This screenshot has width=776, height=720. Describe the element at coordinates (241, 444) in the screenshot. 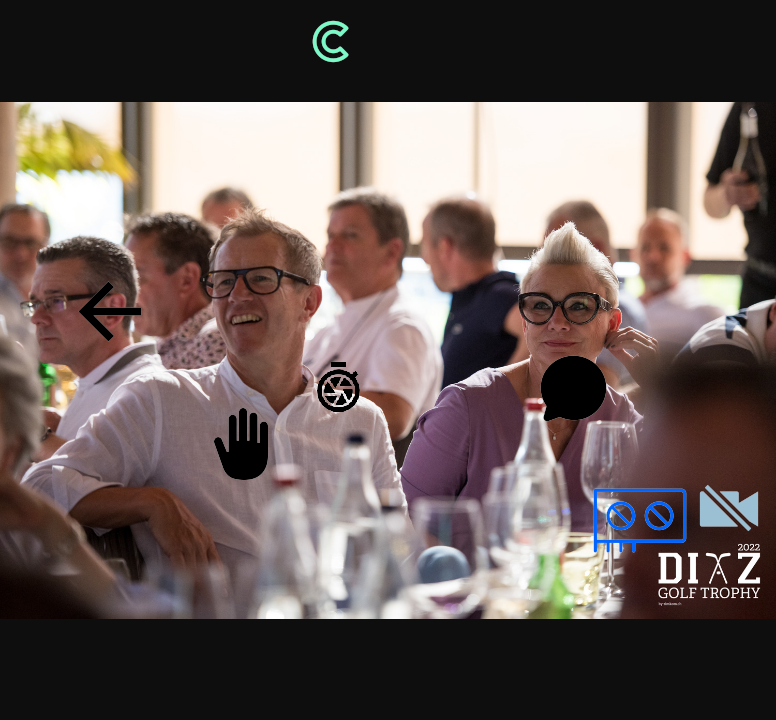

I see `stop or halt an action` at that location.